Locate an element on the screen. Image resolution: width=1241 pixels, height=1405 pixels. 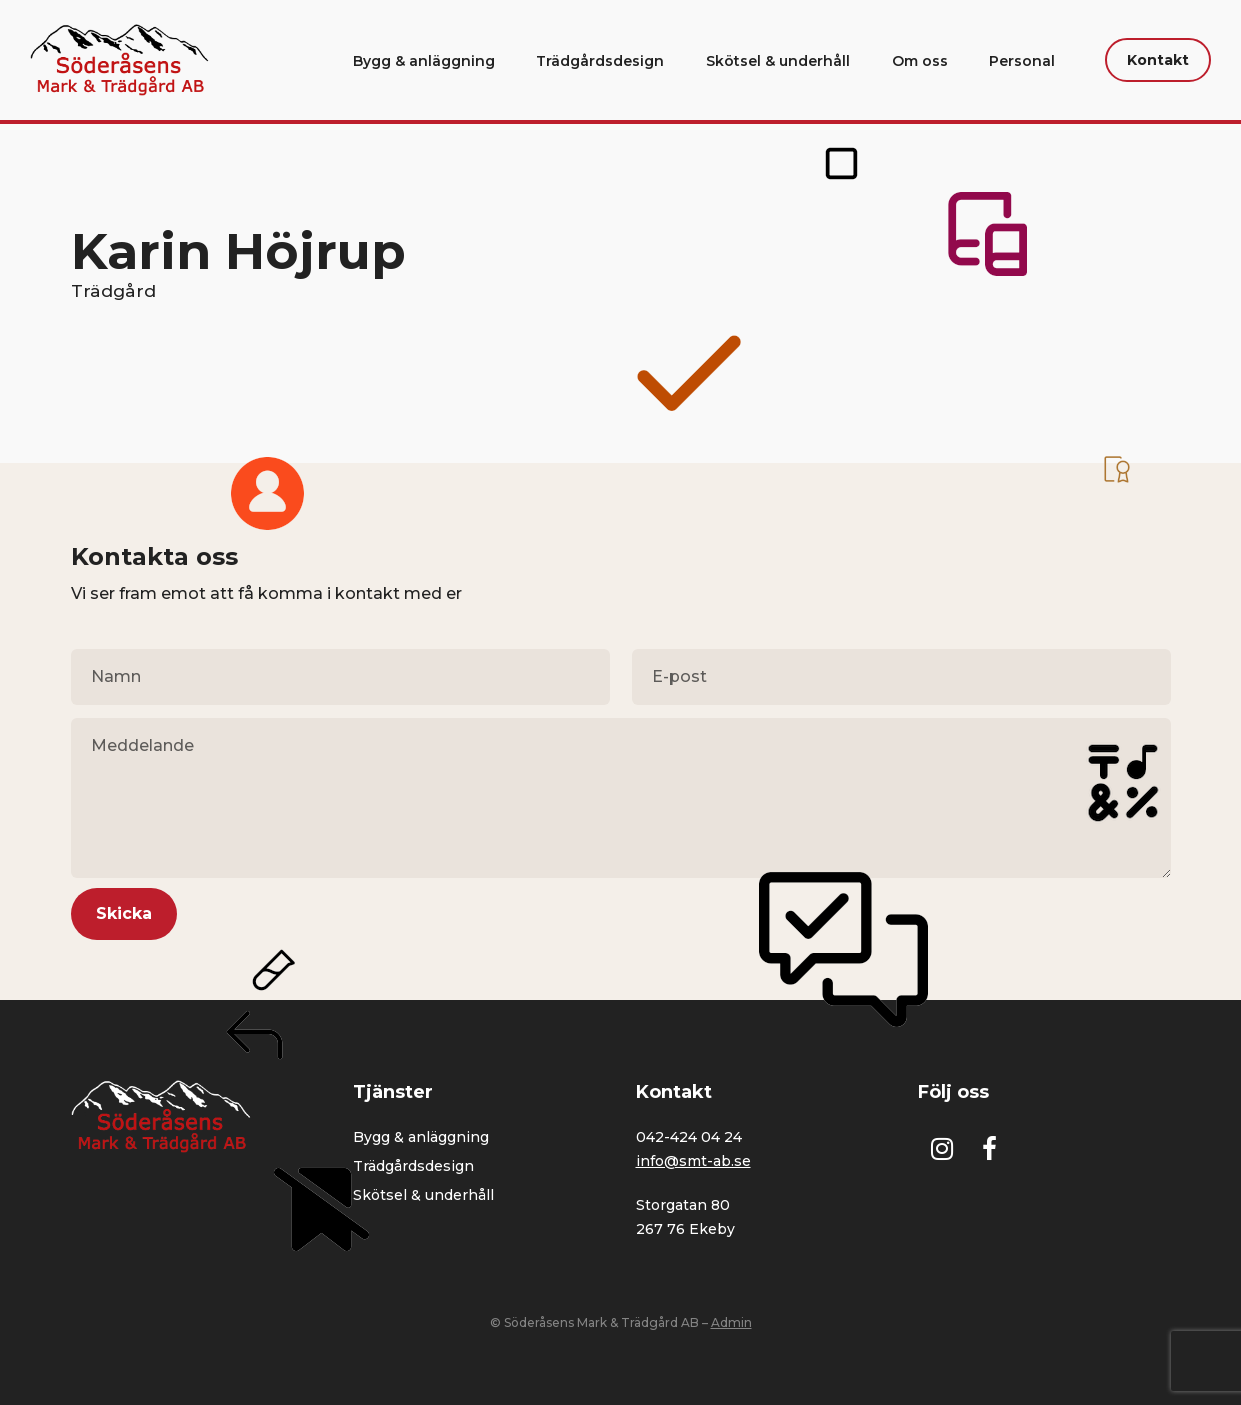
confirm or submit an action is located at coordinates (689, 370).